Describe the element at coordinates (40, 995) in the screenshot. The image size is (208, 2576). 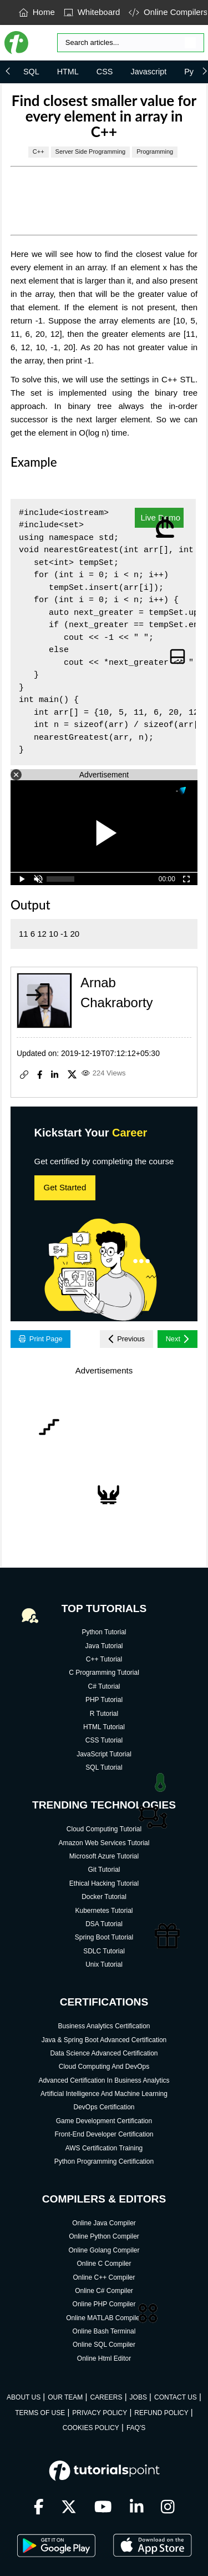
I see `sign in to your account` at that location.